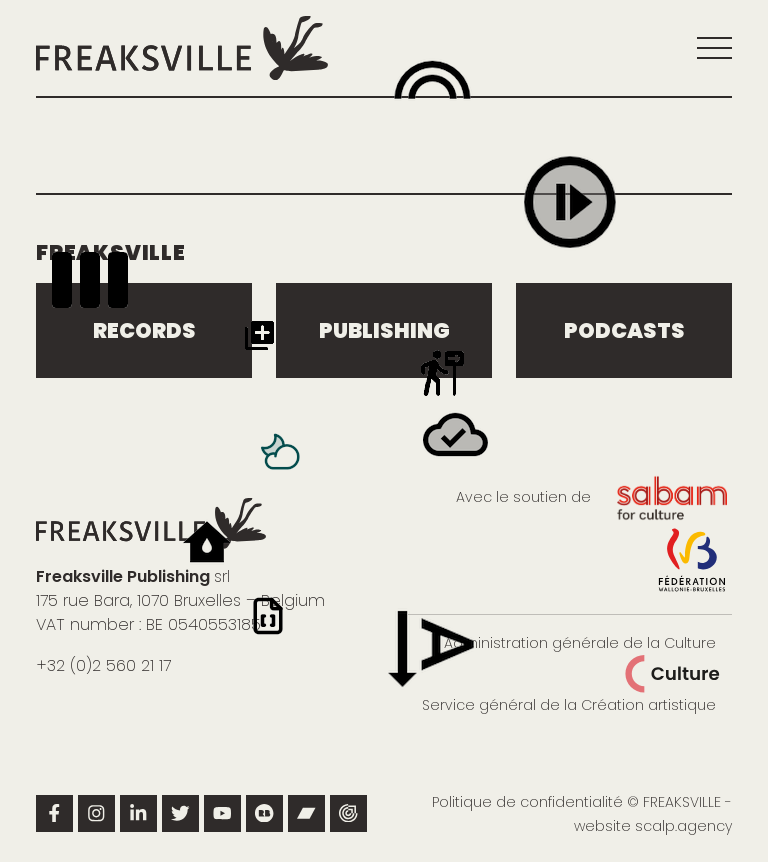  What do you see at coordinates (279, 453) in the screenshot?
I see `indicates nighttime or evening weather conditions` at bounding box center [279, 453].